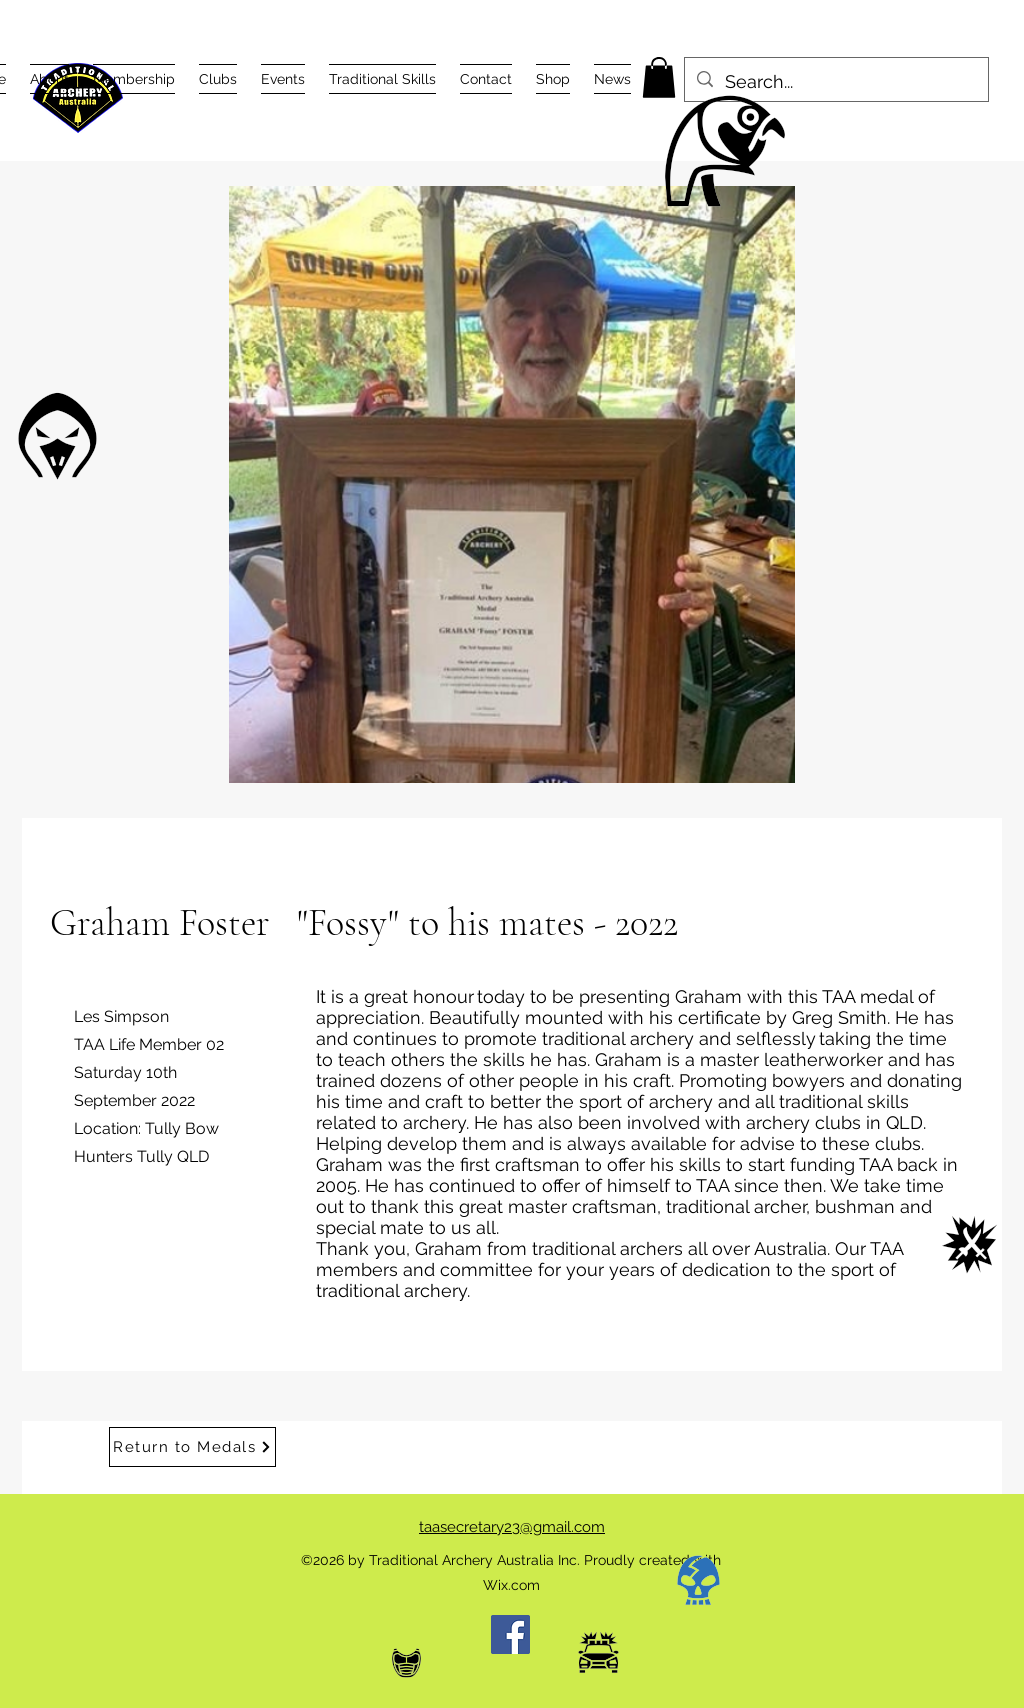 This screenshot has width=1024, height=1708. Describe the element at coordinates (598, 1652) in the screenshot. I see `indicates police or emergency services in a game` at that location.